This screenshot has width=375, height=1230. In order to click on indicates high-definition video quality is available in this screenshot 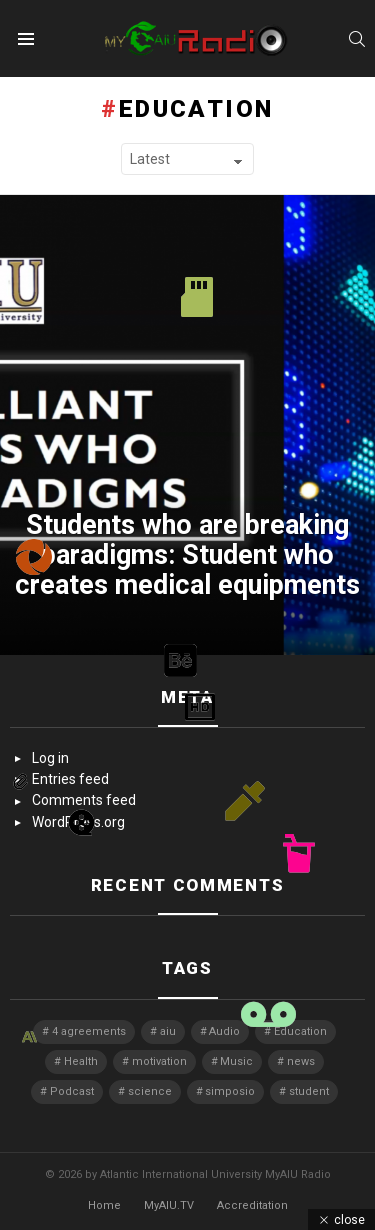, I will do `click(200, 707)`.